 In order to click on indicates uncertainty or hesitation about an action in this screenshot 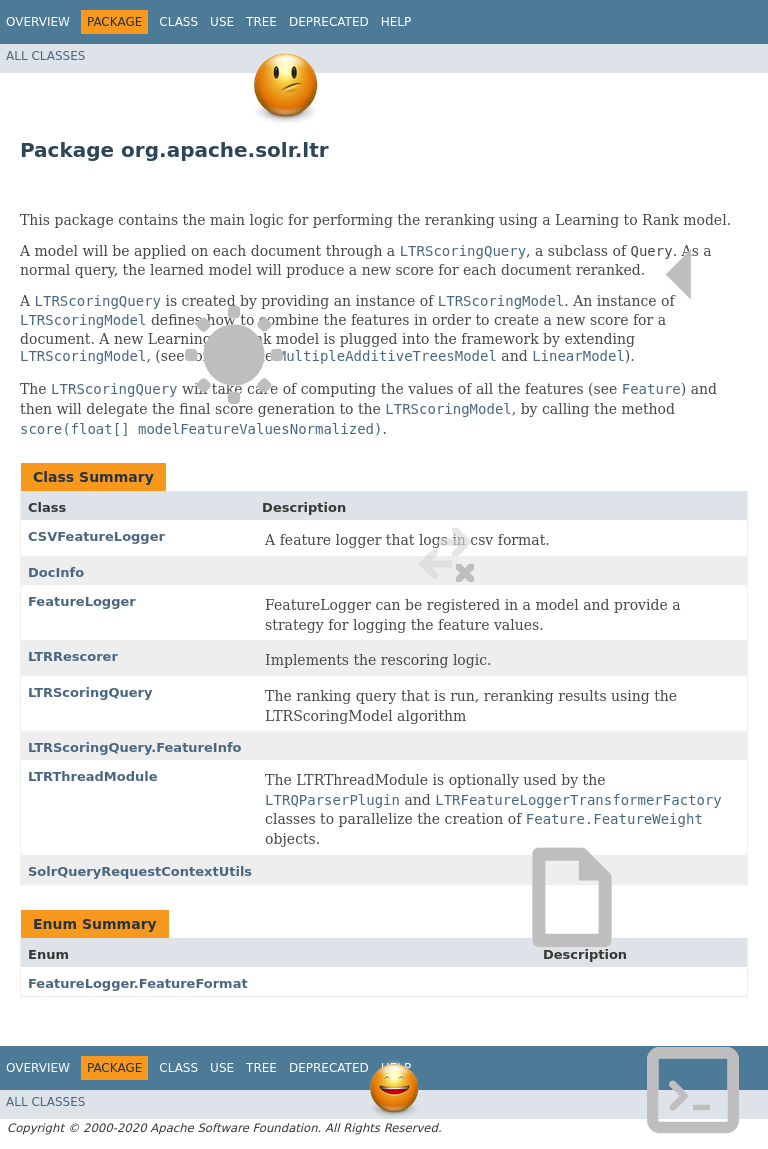, I will do `click(286, 88)`.